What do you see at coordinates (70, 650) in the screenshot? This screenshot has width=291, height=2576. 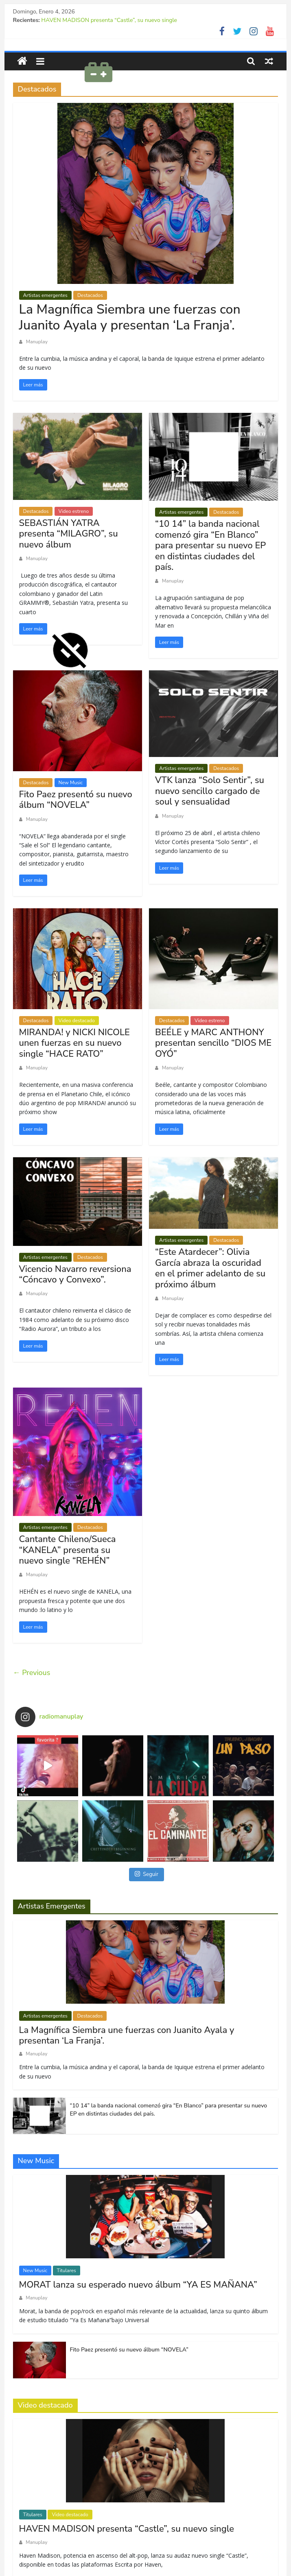 I see `indicates unpublished or draft content` at bounding box center [70, 650].